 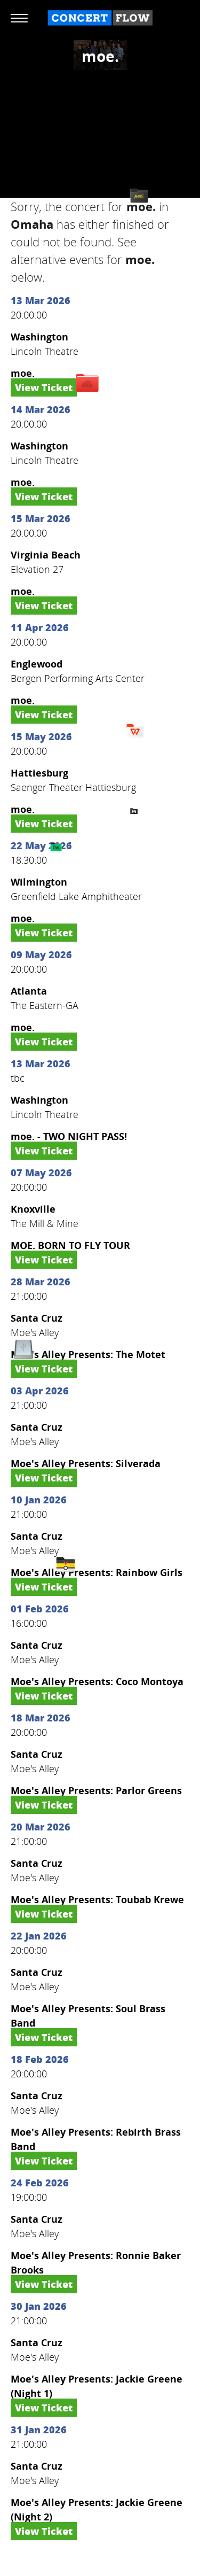 I want to click on folder containing Adobe Dreamweaver project files, so click(x=56, y=847).